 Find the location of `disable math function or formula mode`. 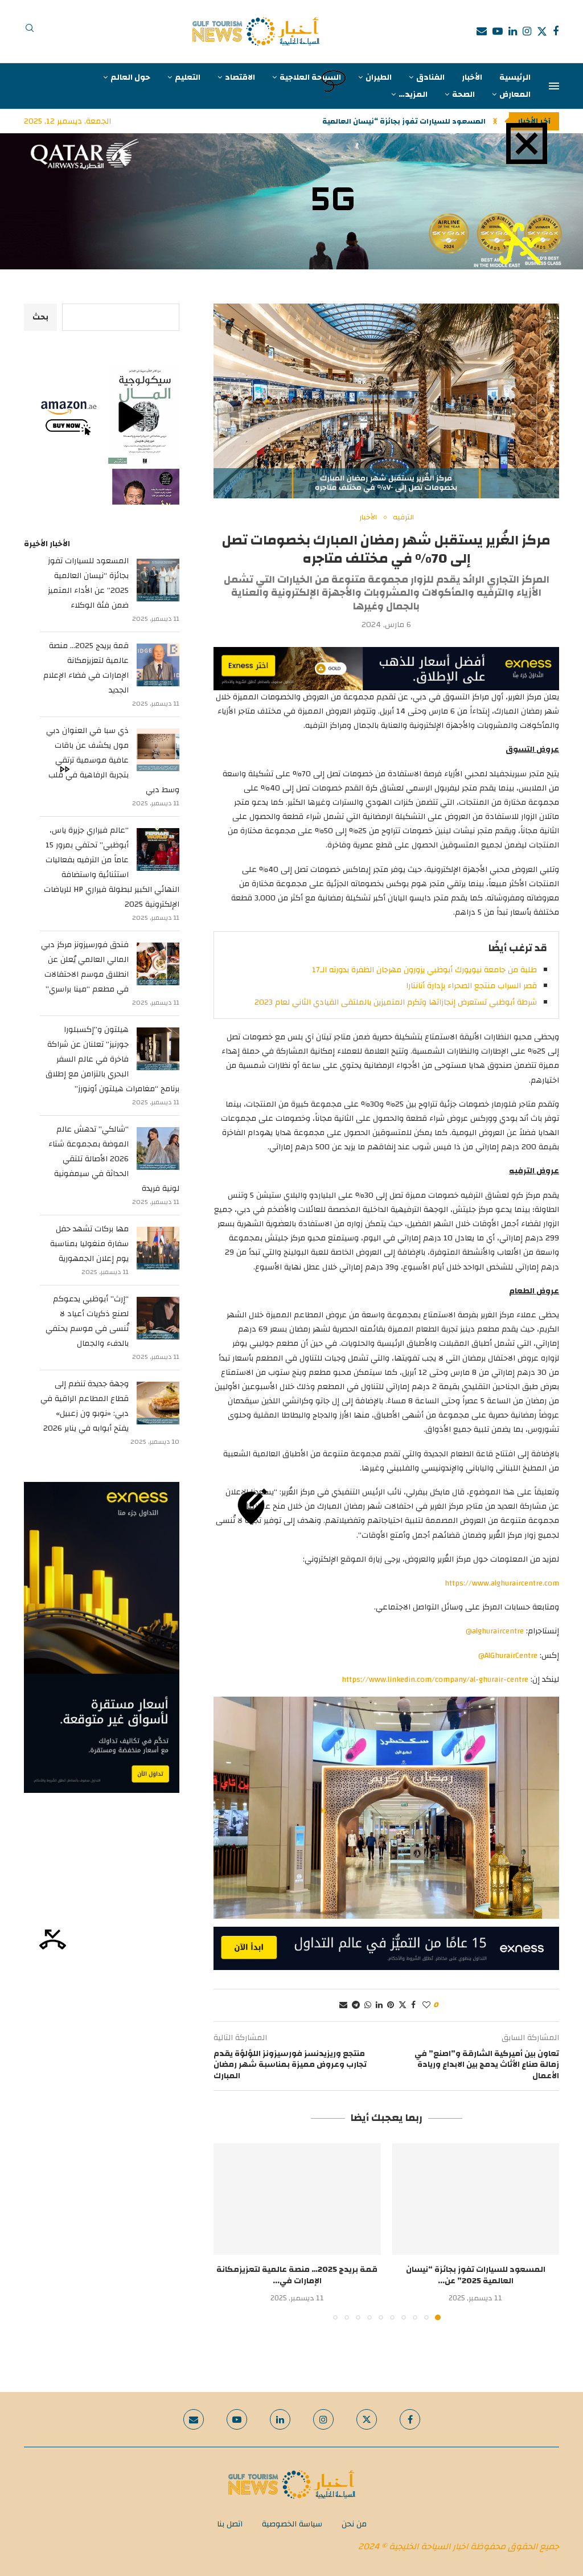

disable math function or formula mode is located at coordinates (520, 243).